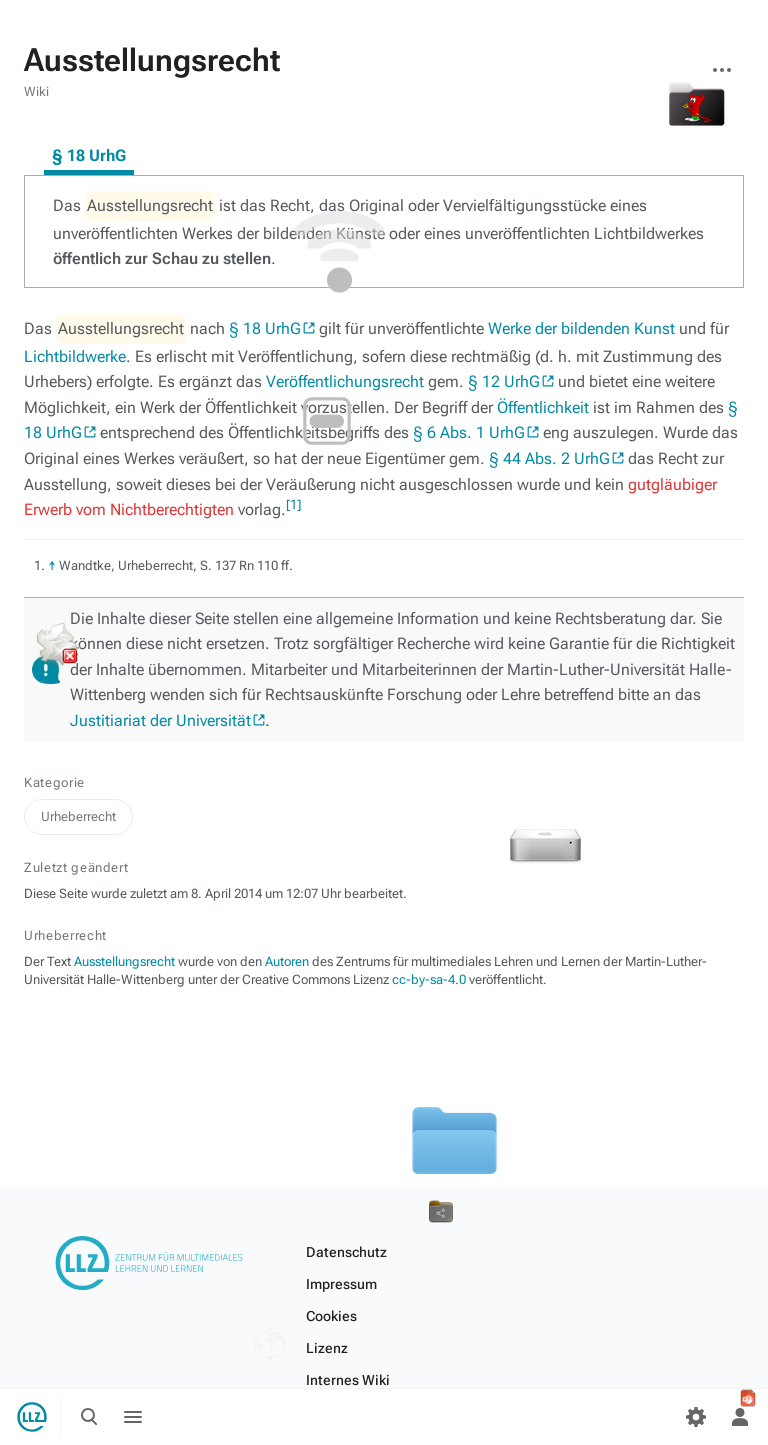 Image resolution: width=768 pixels, height=1445 pixels. What do you see at coordinates (327, 421) in the screenshot?
I see `indicates a partially selected or indeterminate checkbox state` at bounding box center [327, 421].